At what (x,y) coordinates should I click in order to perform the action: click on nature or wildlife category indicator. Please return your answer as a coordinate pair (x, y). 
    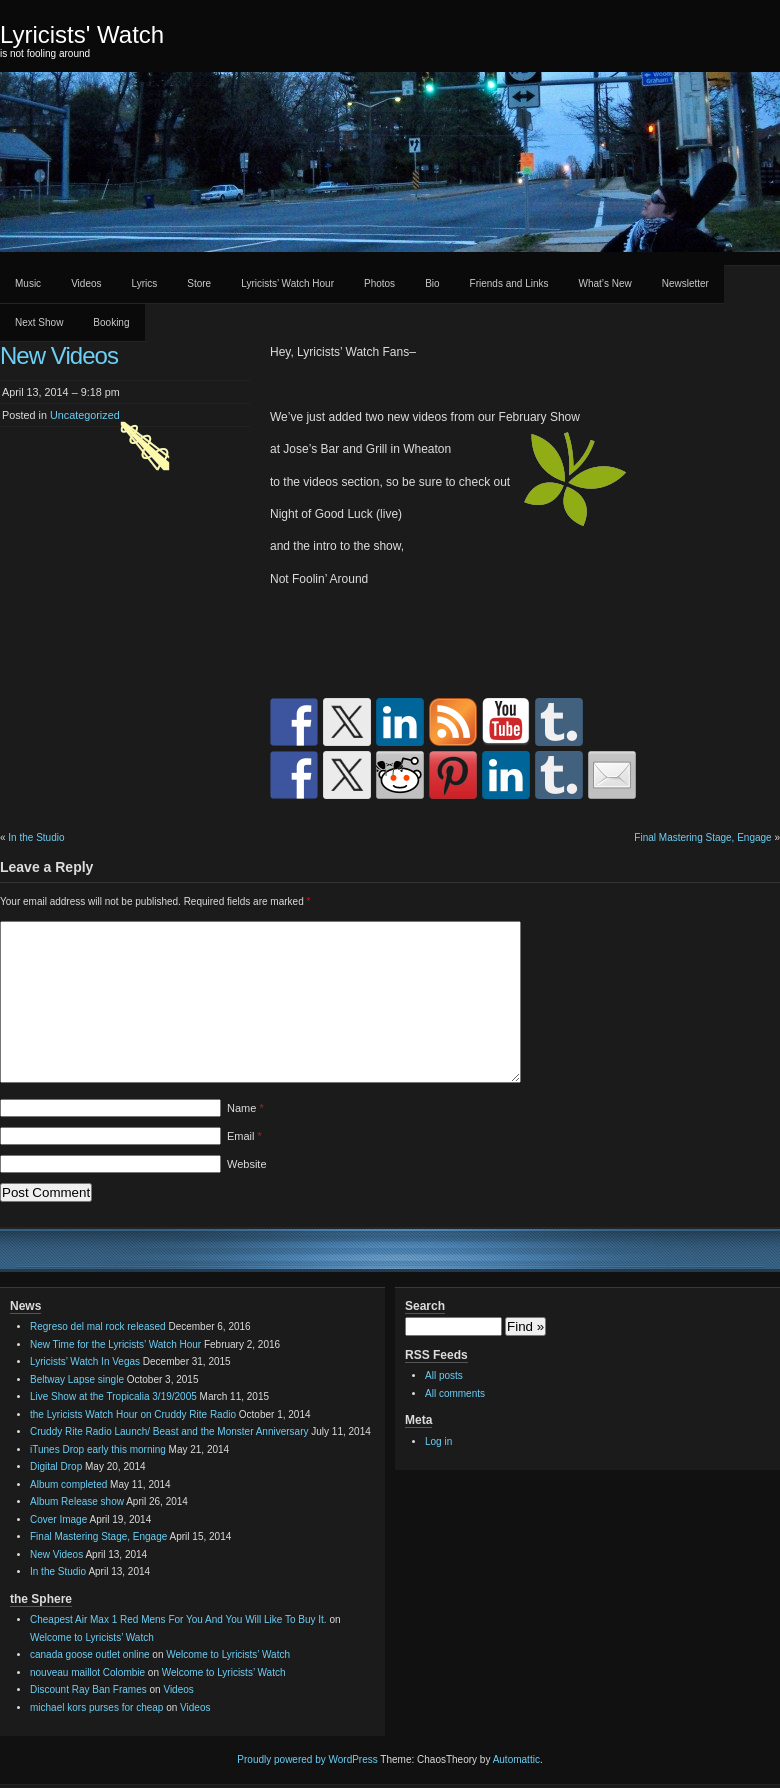
    Looking at the image, I should click on (575, 478).